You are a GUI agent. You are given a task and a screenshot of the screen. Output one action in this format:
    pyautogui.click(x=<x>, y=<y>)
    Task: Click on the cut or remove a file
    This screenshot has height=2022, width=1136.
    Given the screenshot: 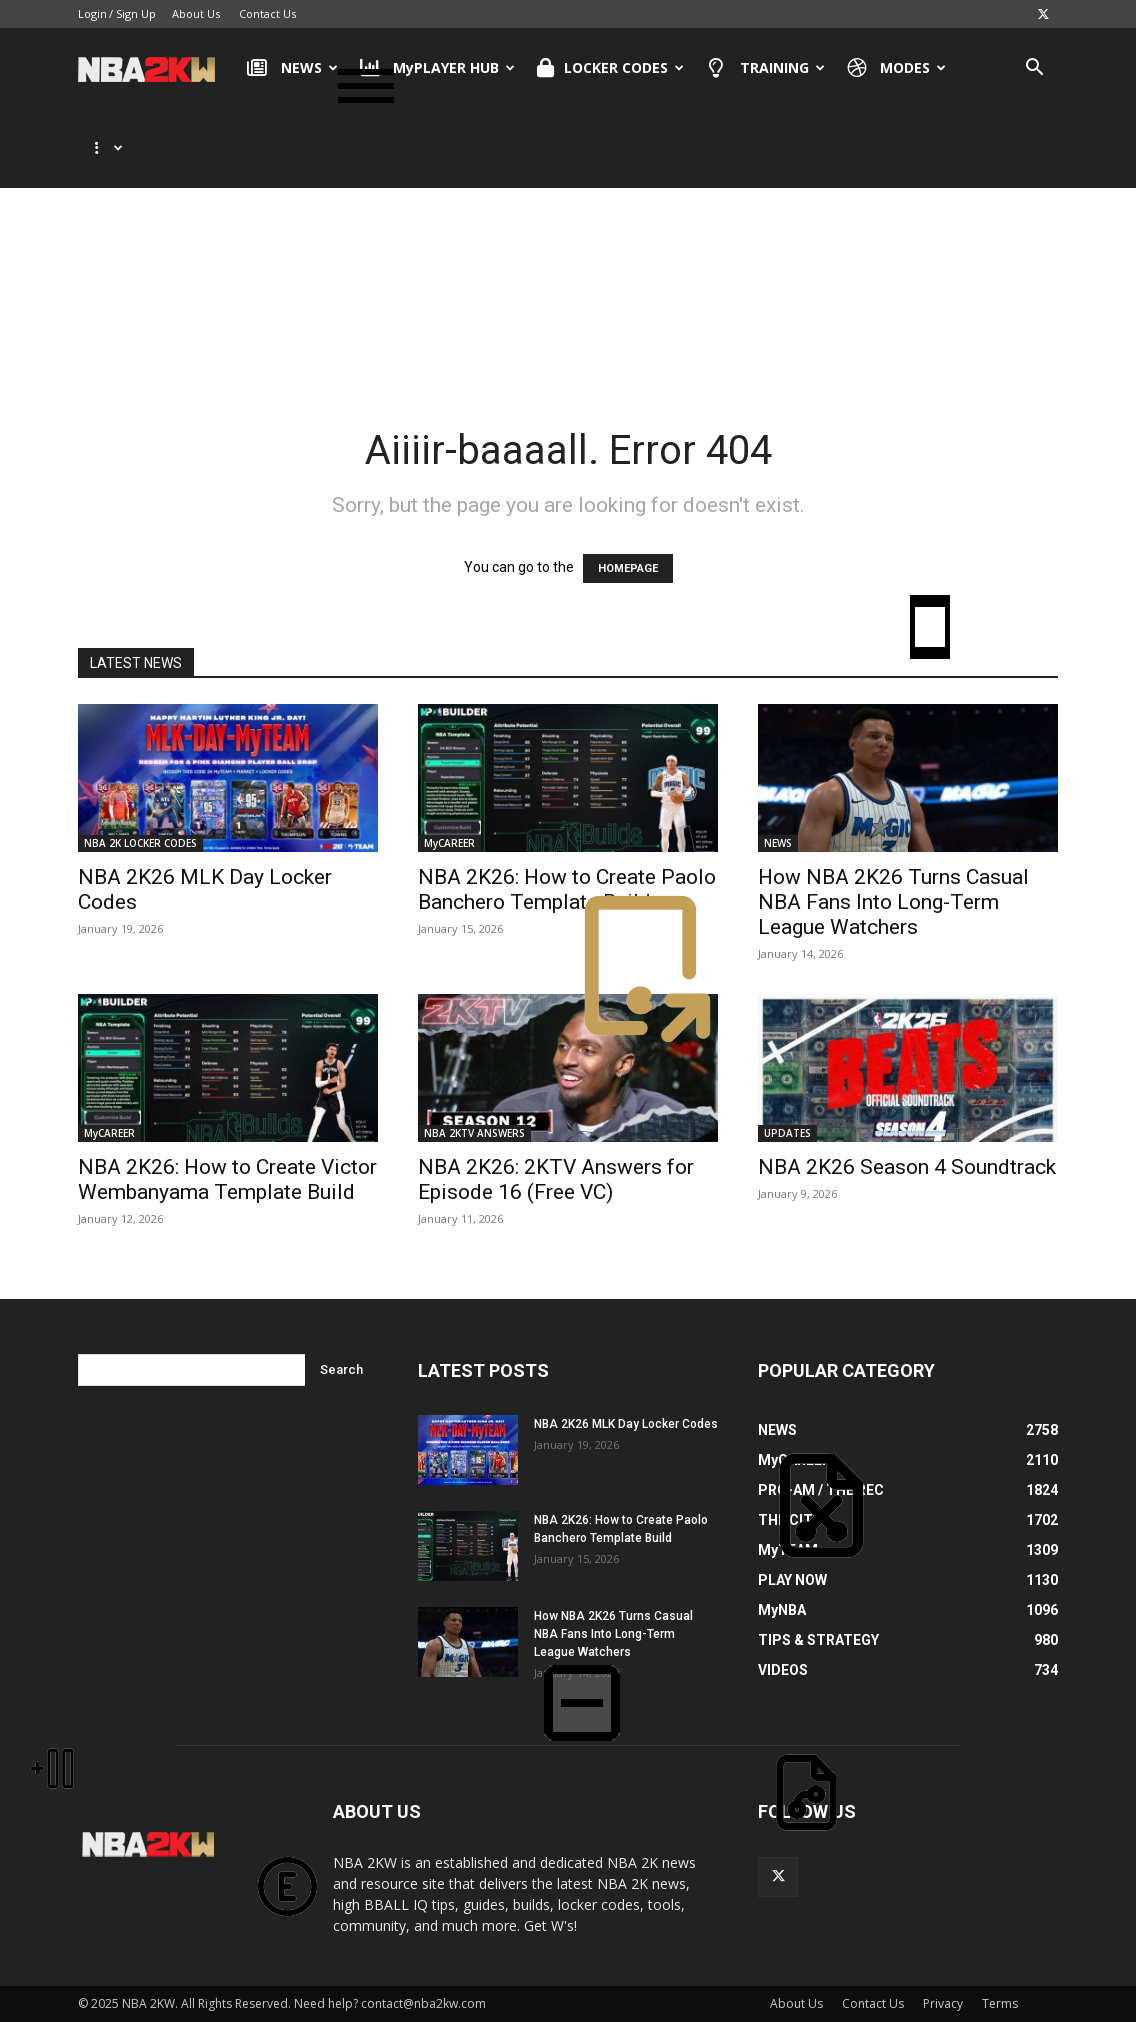 What is the action you would take?
    pyautogui.click(x=821, y=1505)
    